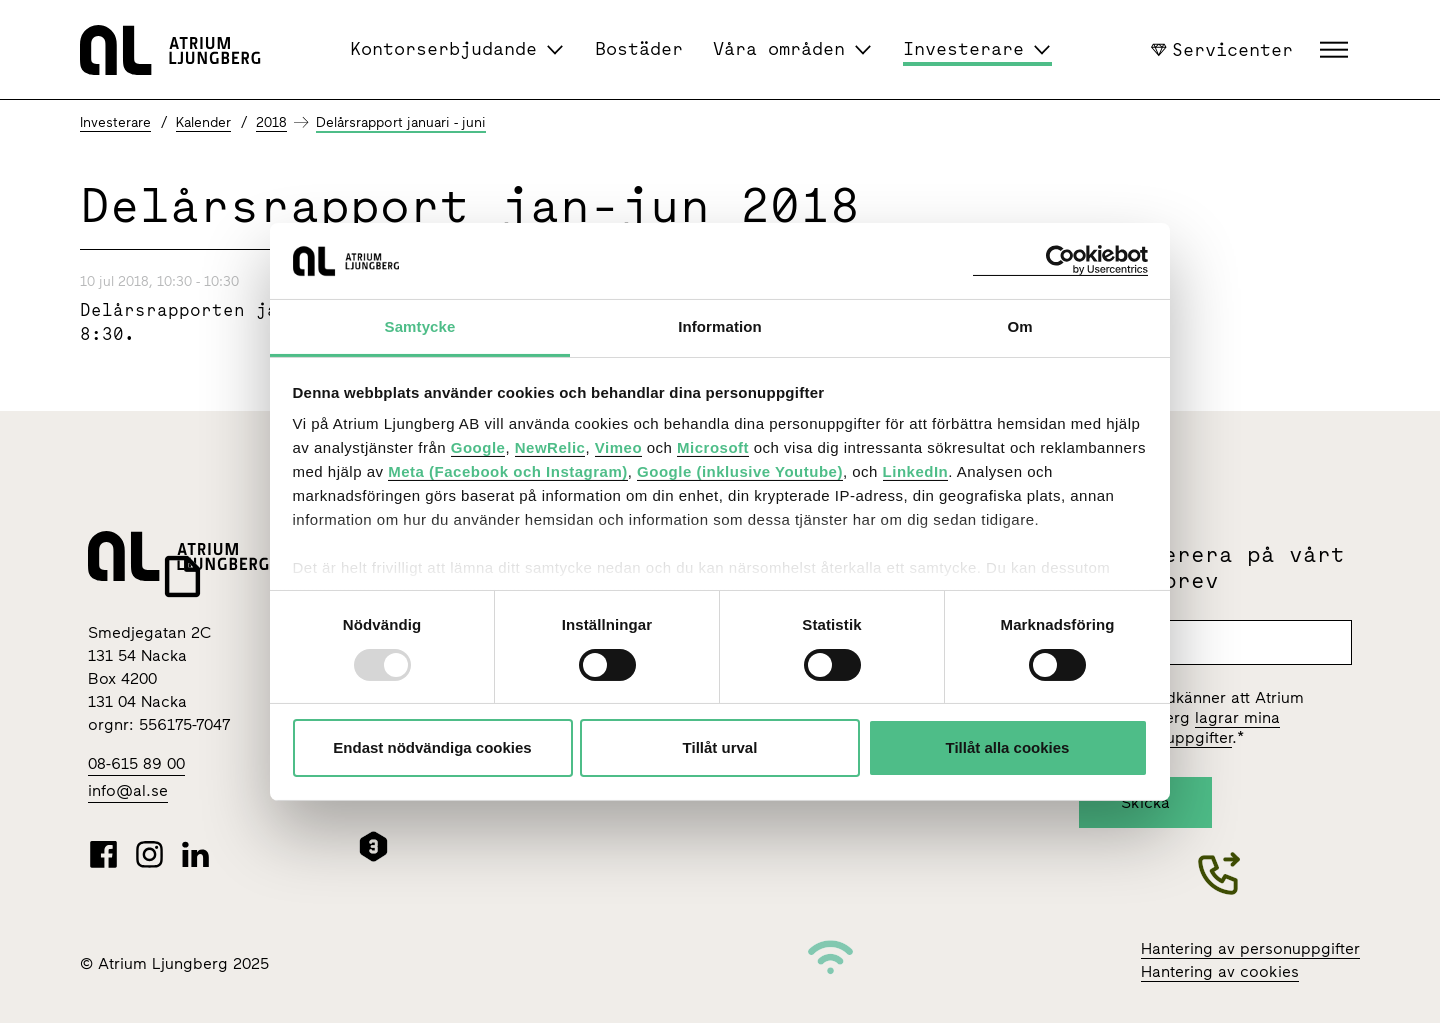 The width and height of the screenshot is (1440, 1023). Describe the element at coordinates (182, 576) in the screenshot. I see `view or open a file` at that location.